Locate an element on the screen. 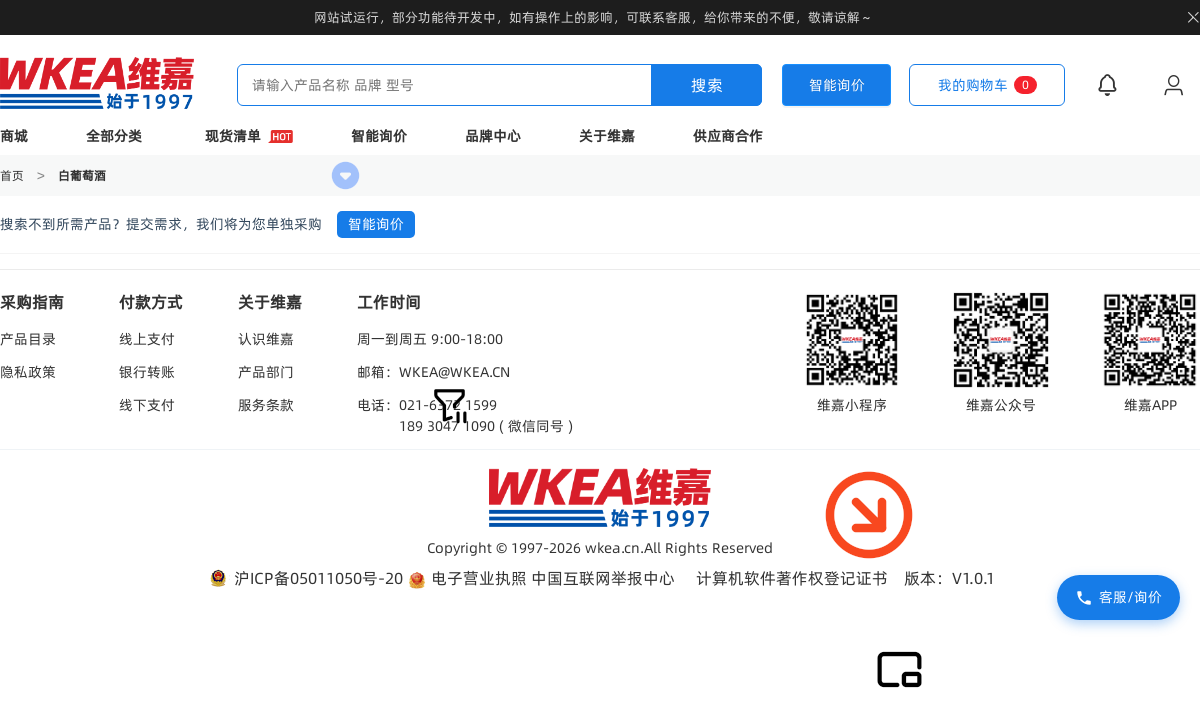 This screenshot has height=720, width=1200. pause active filters is located at coordinates (449, 404).